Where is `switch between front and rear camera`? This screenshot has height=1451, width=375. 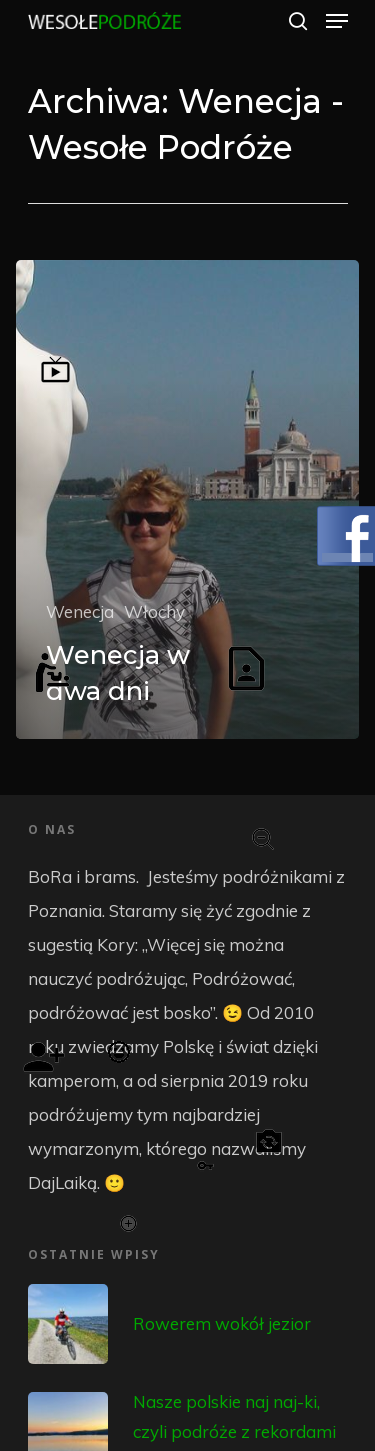
switch between front and rear camera is located at coordinates (269, 1141).